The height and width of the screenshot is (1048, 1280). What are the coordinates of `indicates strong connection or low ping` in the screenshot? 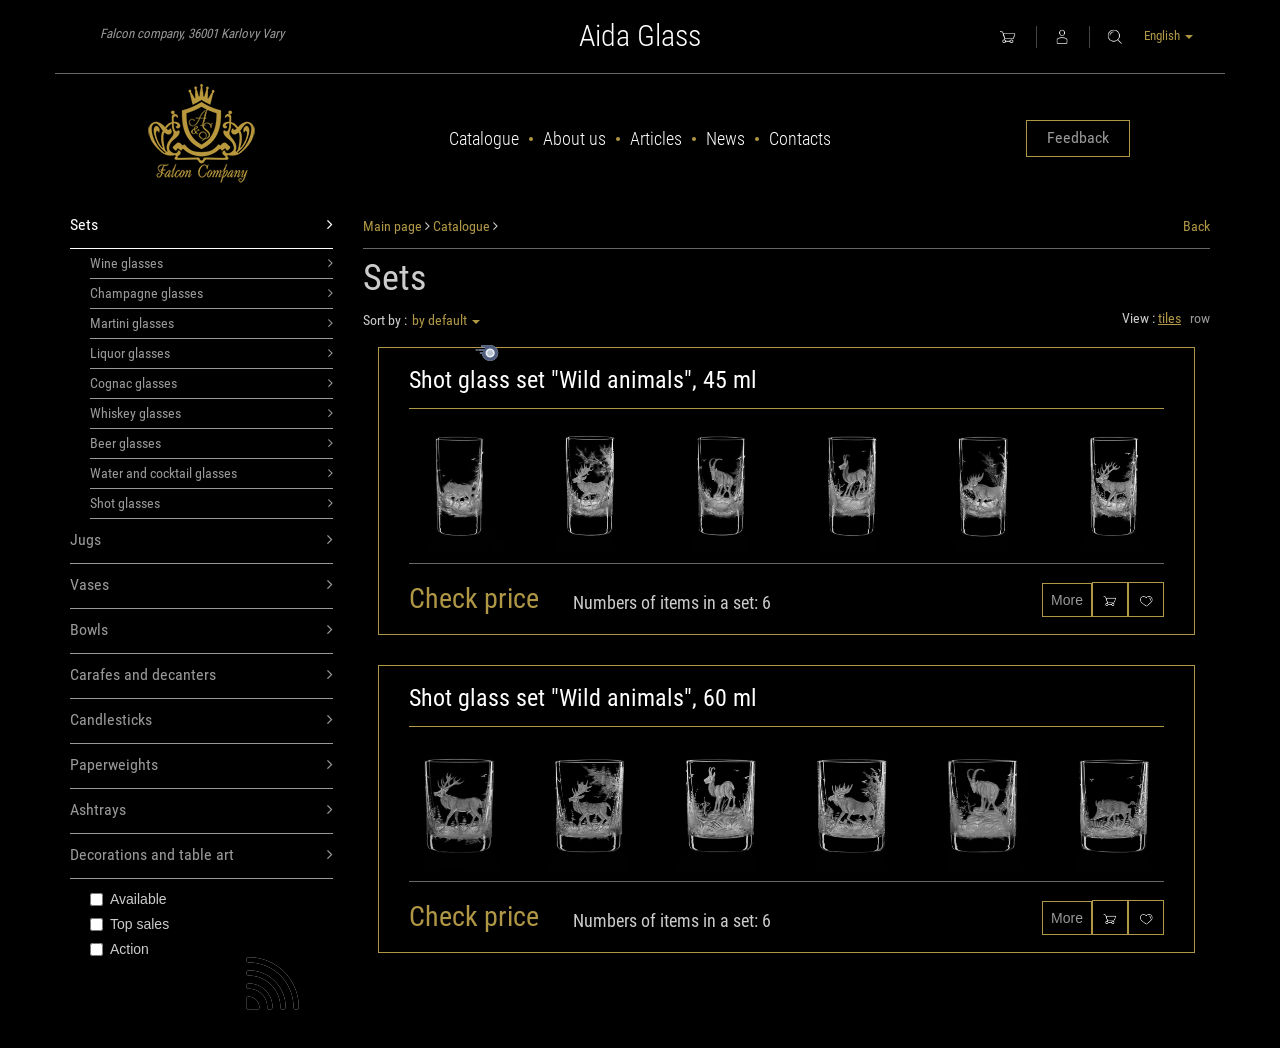 It's located at (272, 983).